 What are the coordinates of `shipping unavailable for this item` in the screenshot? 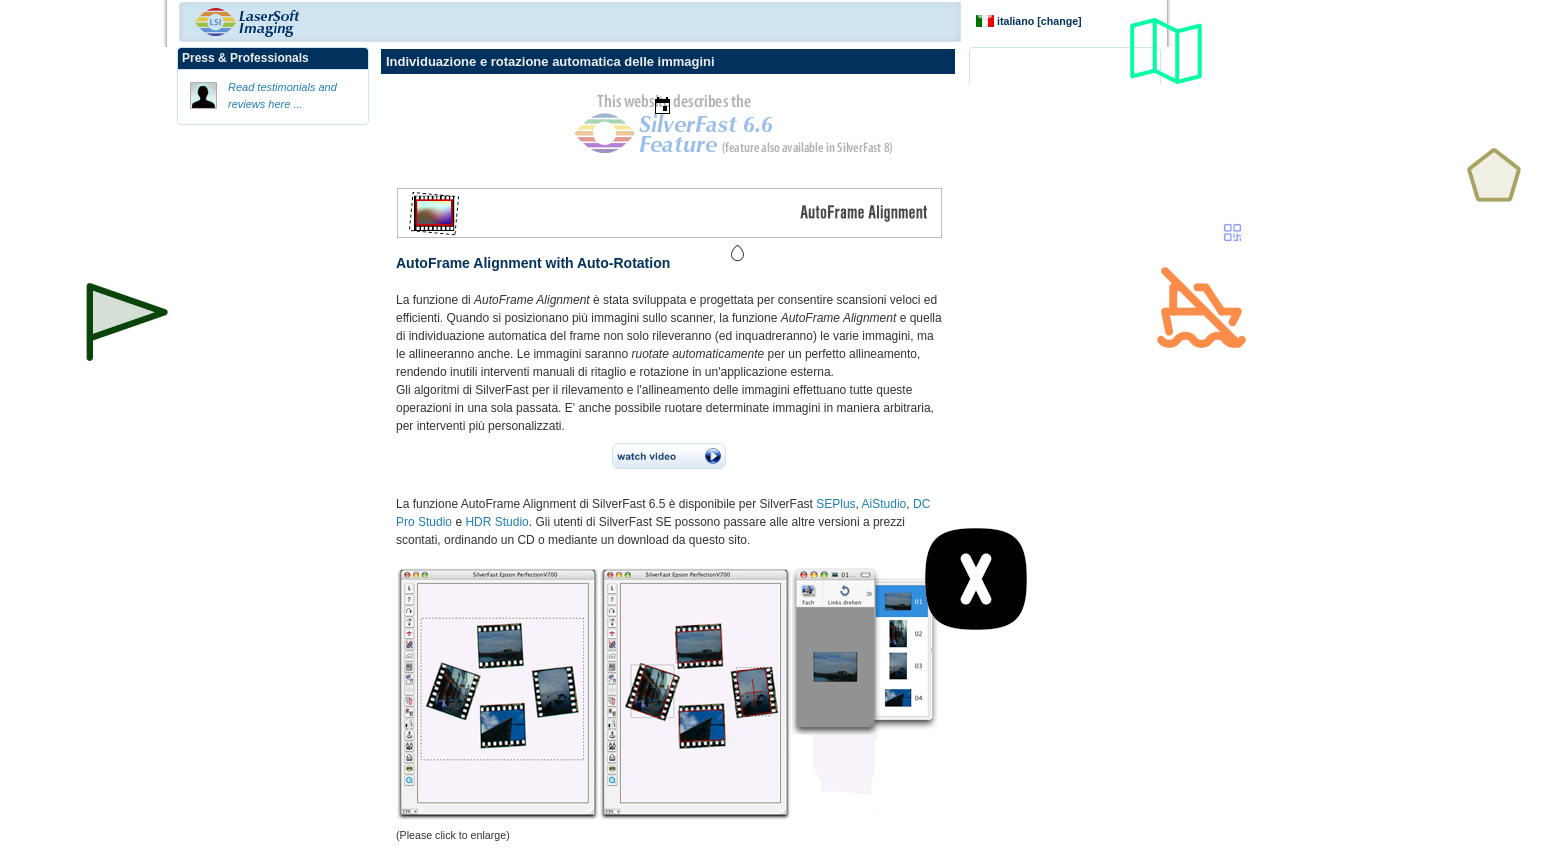 It's located at (1201, 307).